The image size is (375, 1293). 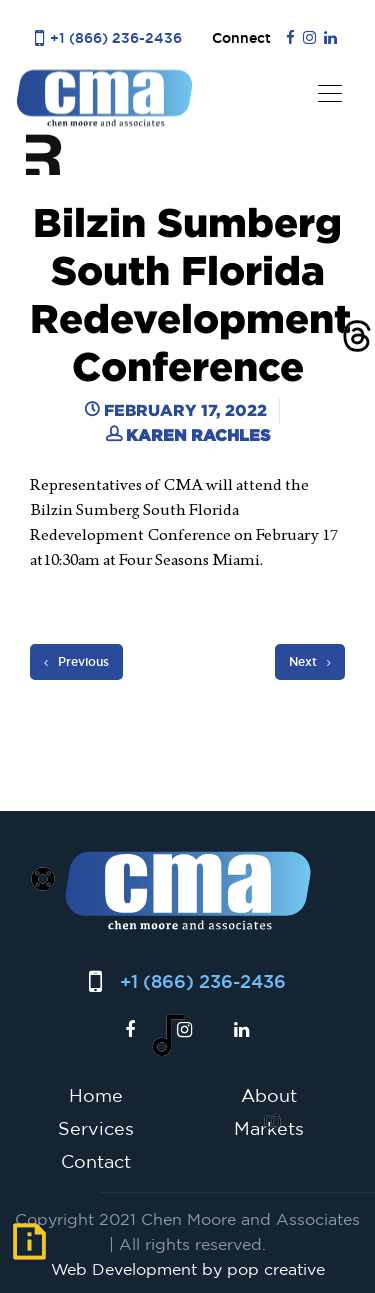 What do you see at coordinates (357, 336) in the screenshot?
I see `open the Threads app` at bounding box center [357, 336].